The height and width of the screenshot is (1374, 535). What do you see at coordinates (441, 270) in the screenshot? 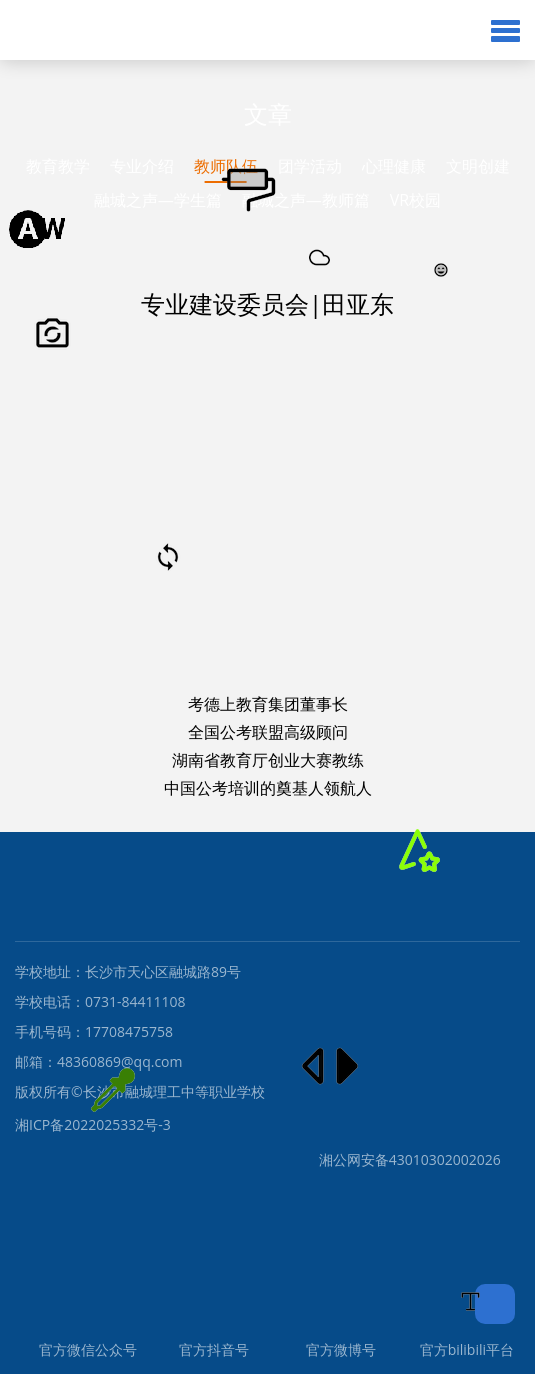
I see `rate your experience as very satisfied` at bounding box center [441, 270].